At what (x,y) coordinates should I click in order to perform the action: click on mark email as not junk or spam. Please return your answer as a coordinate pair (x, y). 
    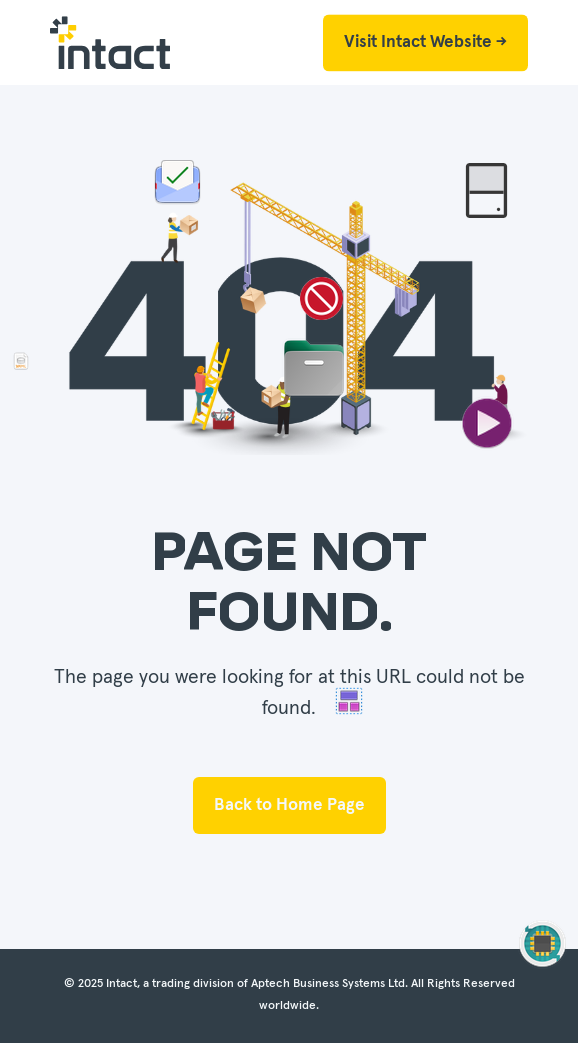
    Looking at the image, I should click on (177, 182).